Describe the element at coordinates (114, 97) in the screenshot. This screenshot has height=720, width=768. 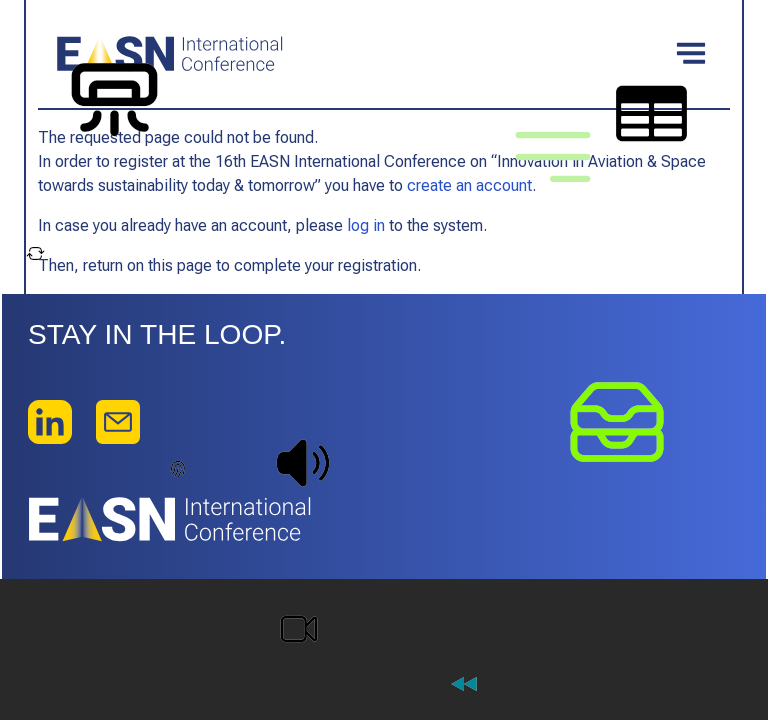
I see `toggle air conditioning controls` at that location.